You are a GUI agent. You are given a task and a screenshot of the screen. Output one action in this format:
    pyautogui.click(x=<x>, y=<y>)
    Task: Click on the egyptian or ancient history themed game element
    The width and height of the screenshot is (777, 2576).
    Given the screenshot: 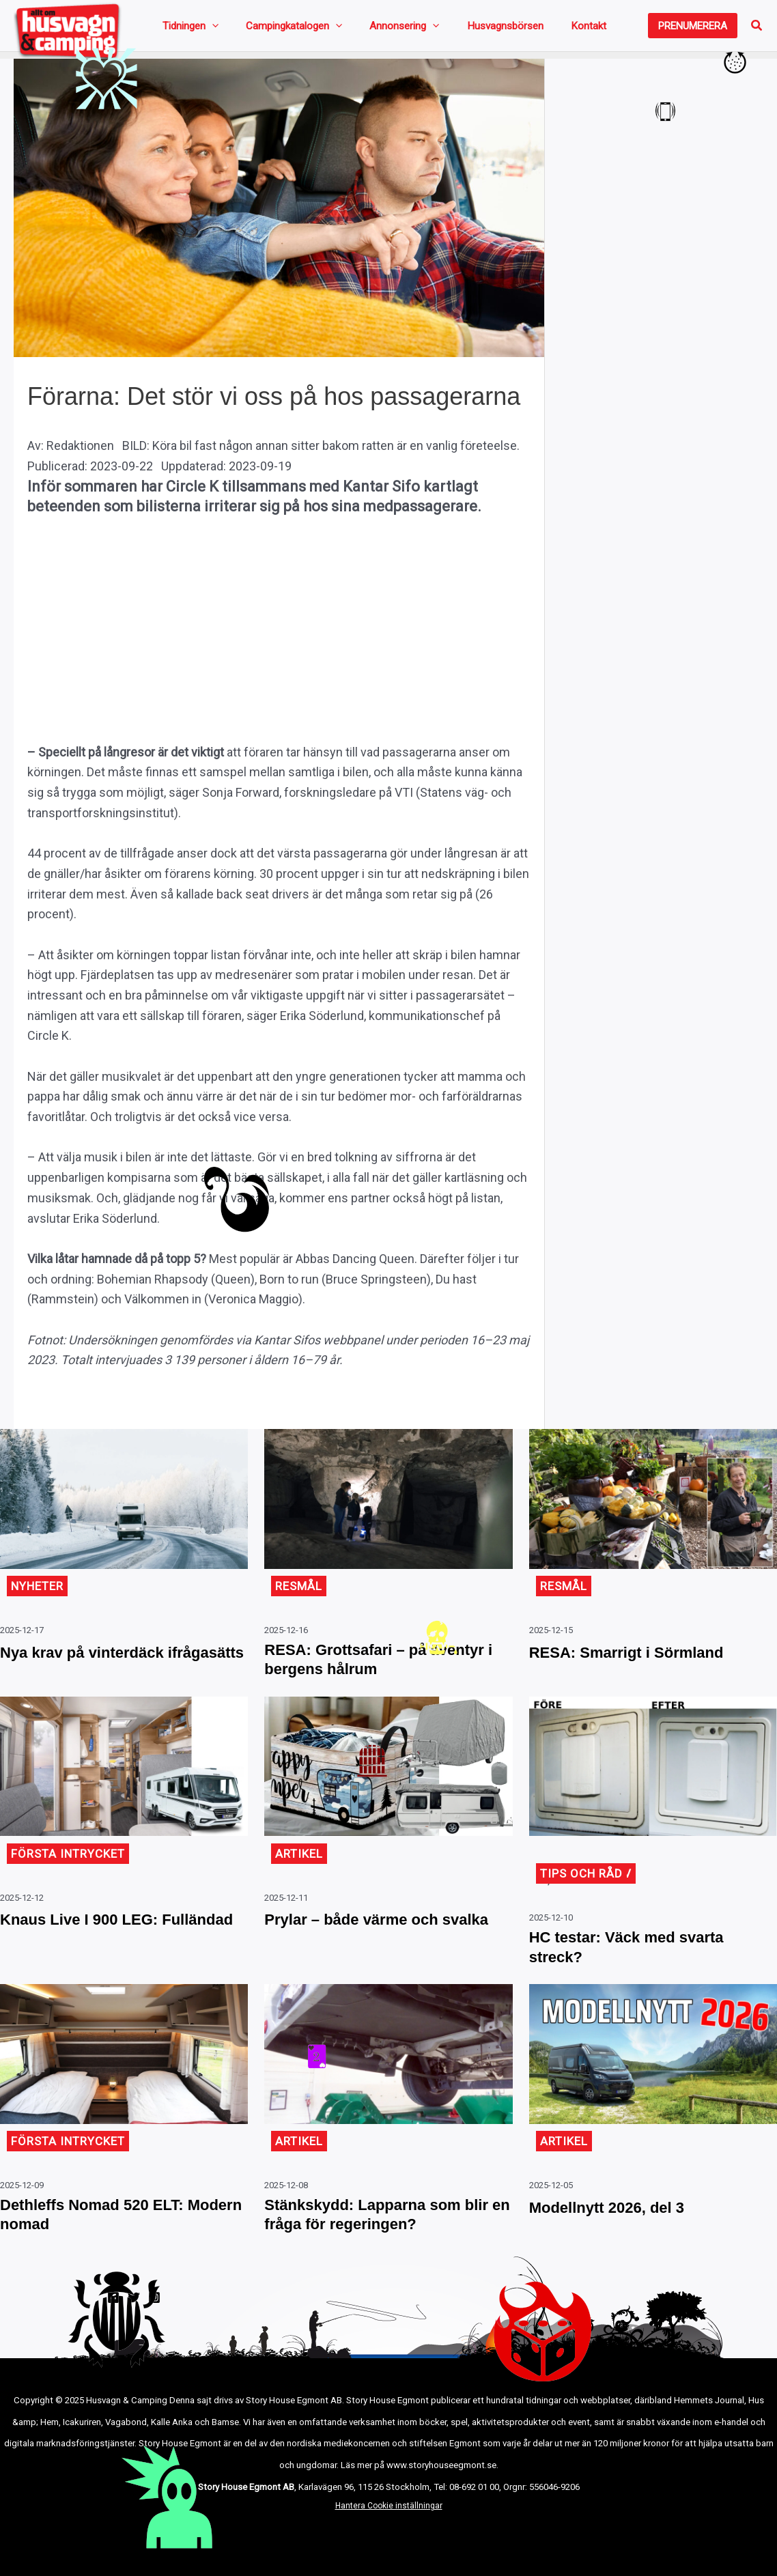 What is the action you would take?
    pyautogui.click(x=117, y=2320)
    